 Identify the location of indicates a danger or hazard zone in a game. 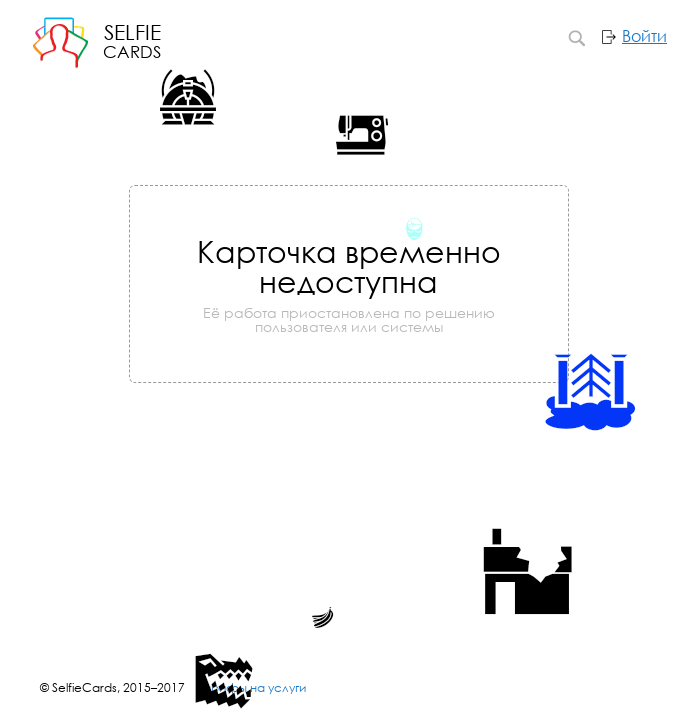
(223, 681).